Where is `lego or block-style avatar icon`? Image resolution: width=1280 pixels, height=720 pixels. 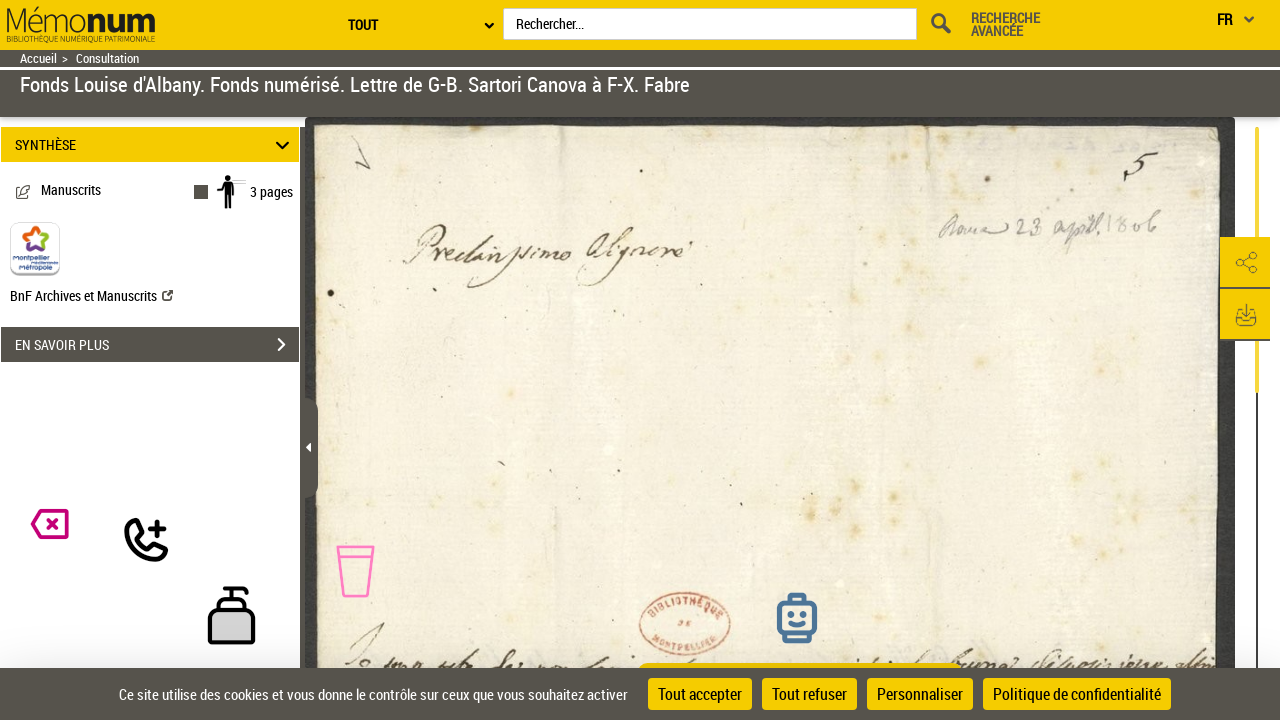 lego or block-style avatar icon is located at coordinates (797, 618).